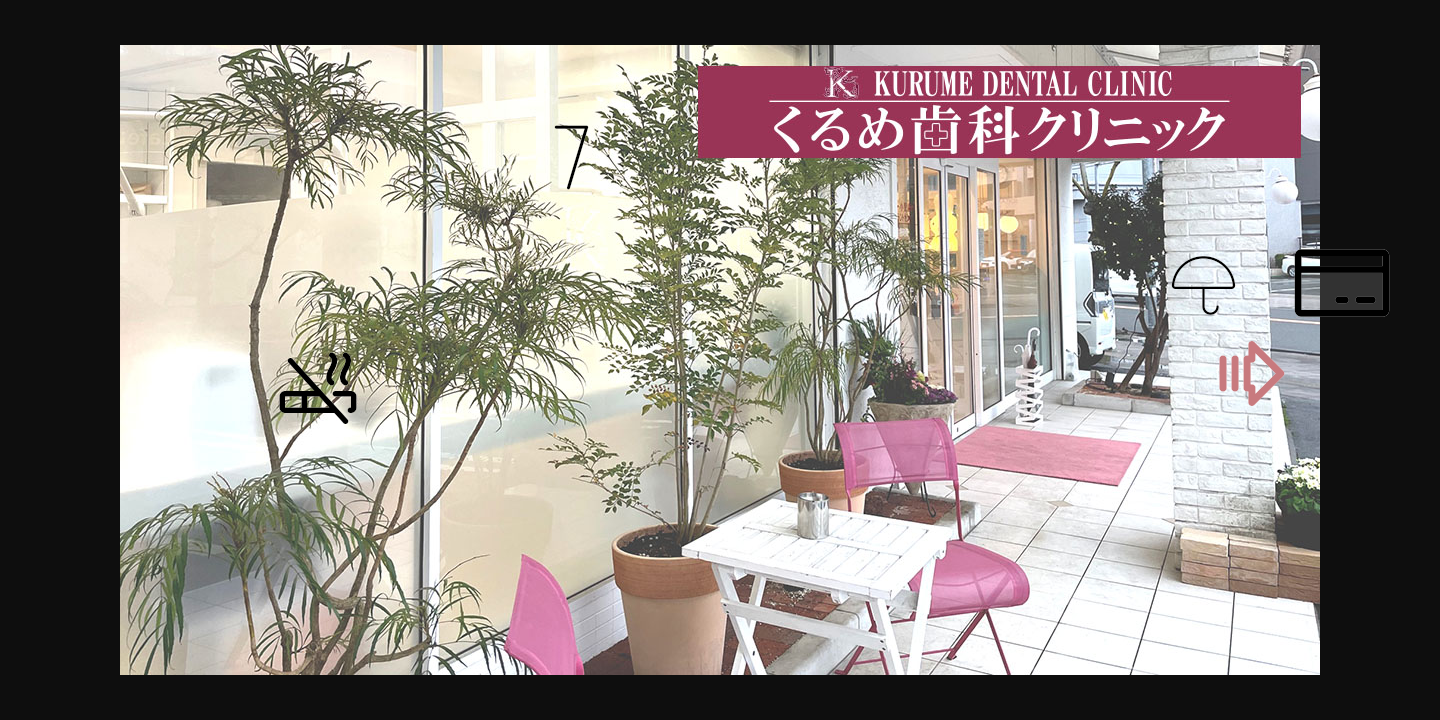  I want to click on skip forward or jump to the end, so click(1249, 373).